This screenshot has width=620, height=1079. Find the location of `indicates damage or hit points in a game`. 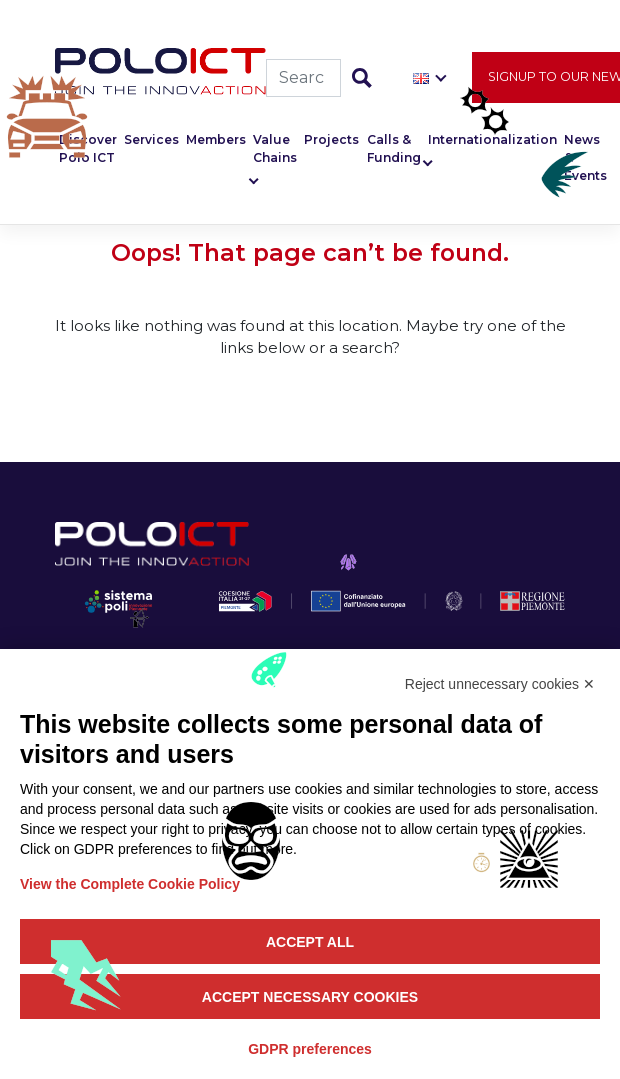

indicates damage or hit points in a game is located at coordinates (484, 111).